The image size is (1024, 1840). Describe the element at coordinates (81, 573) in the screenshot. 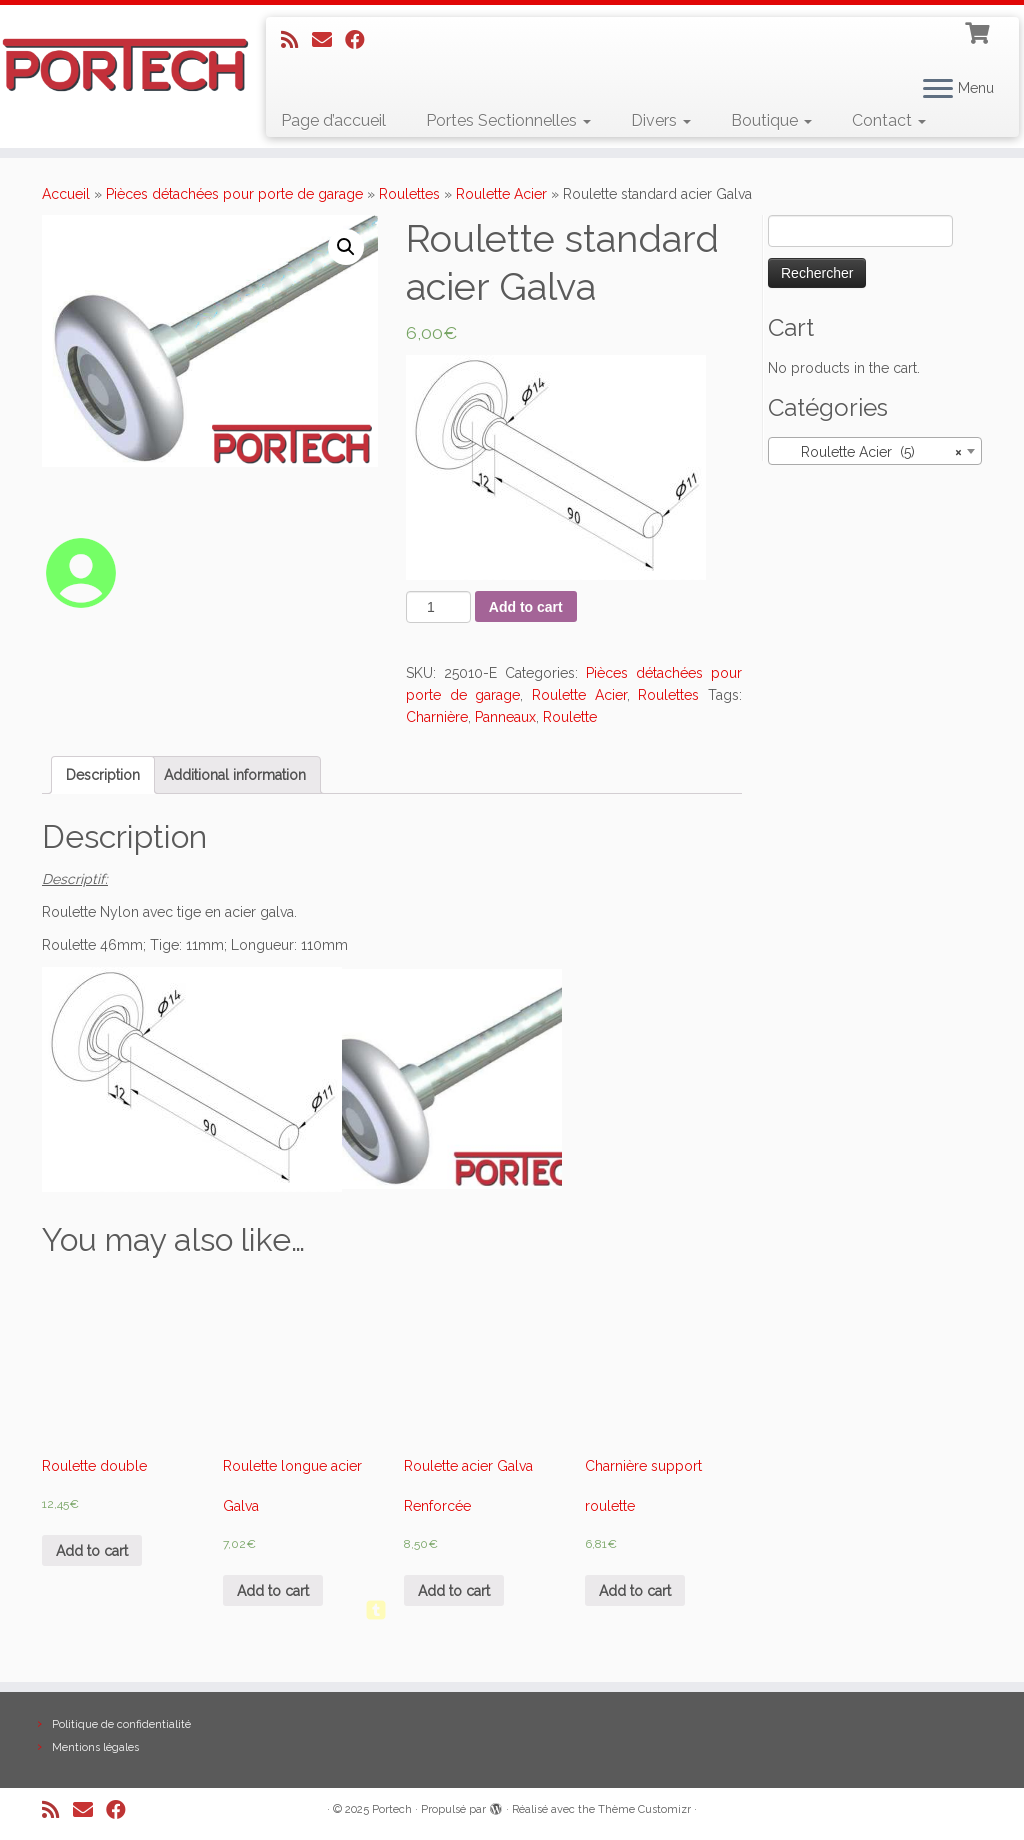

I see `access your profile or account settings` at that location.